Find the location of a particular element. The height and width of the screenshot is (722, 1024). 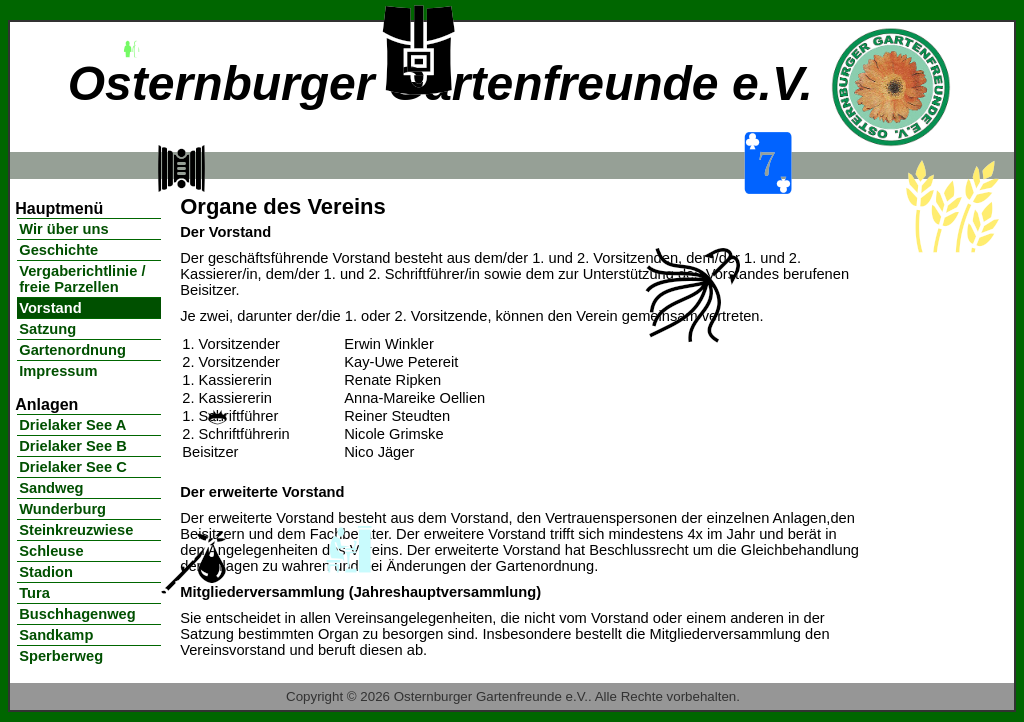

travel or journey-related game feature is located at coordinates (192, 561).